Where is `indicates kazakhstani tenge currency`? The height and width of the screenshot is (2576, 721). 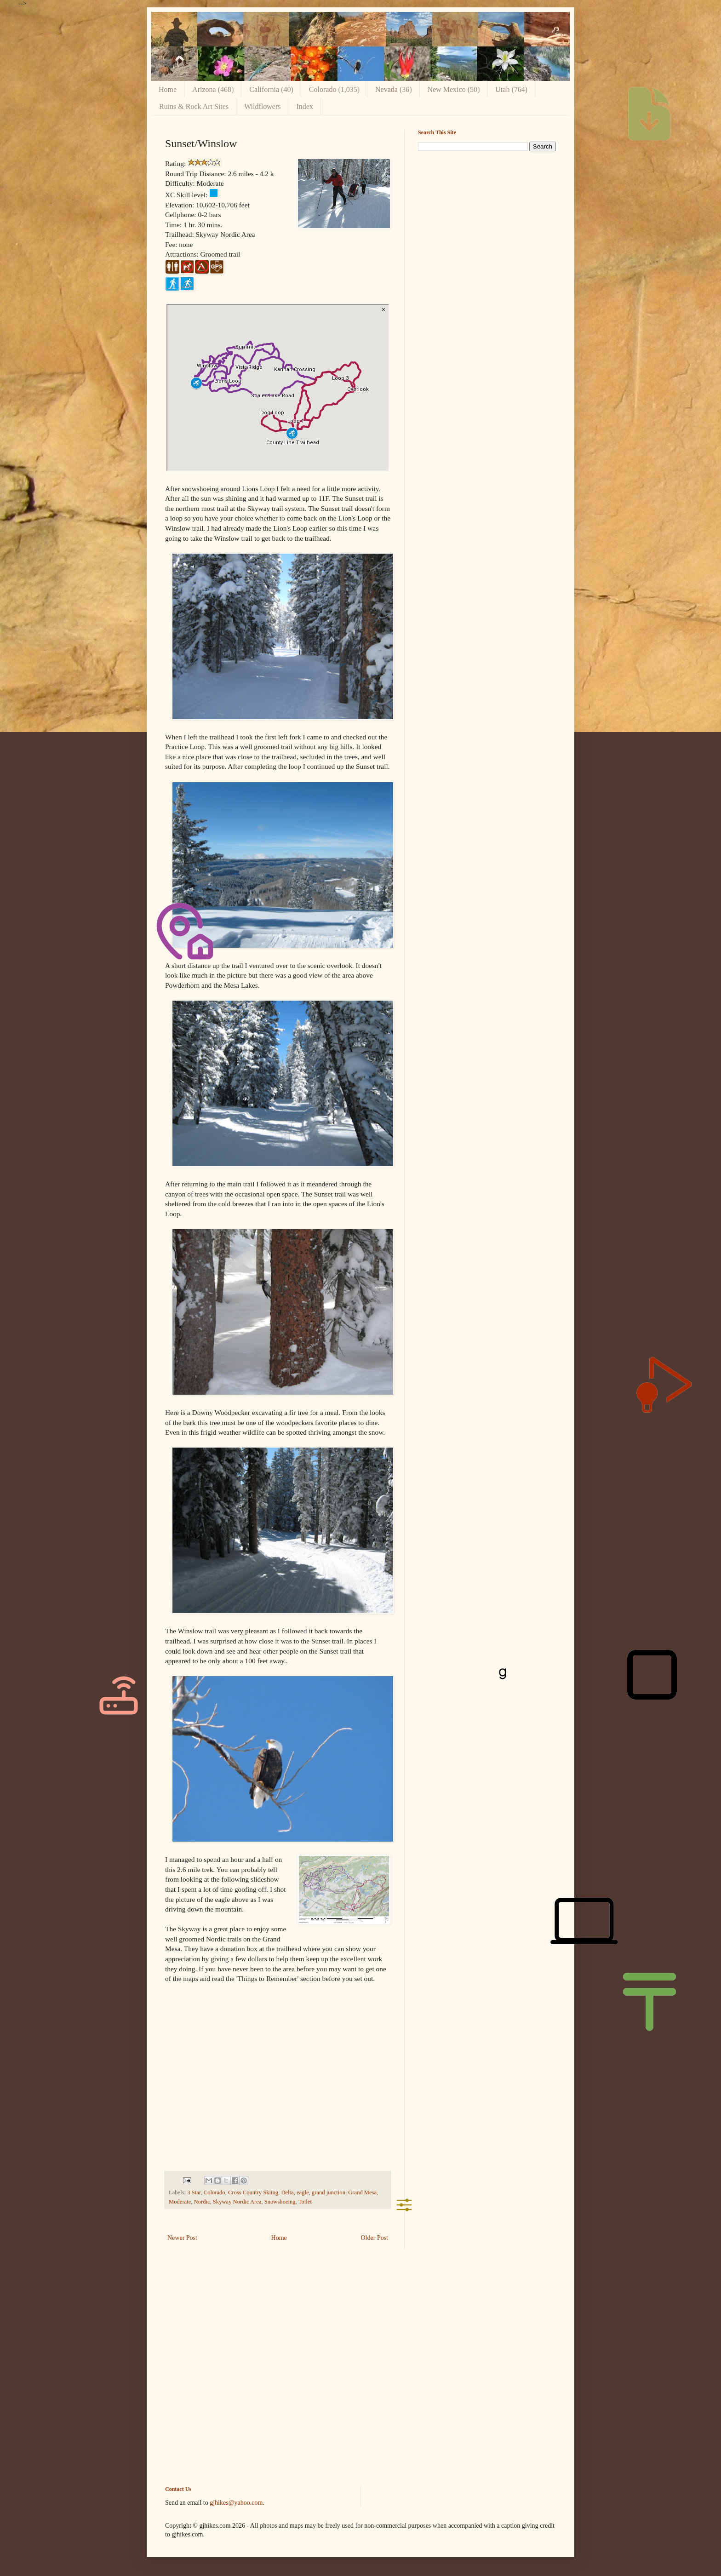
indicates kazakhstani tenge currency is located at coordinates (649, 2000).